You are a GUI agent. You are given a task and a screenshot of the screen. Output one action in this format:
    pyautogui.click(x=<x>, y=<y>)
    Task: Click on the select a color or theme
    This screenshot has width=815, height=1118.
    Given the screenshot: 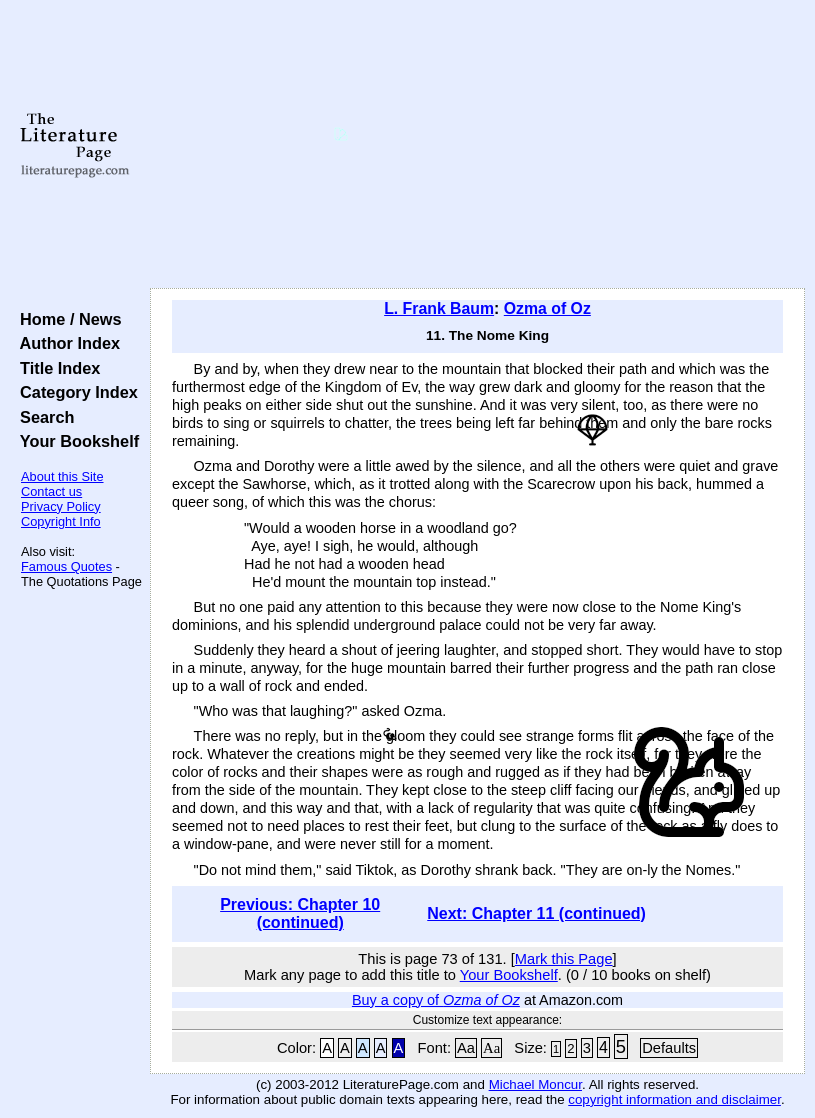 What is the action you would take?
    pyautogui.click(x=341, y=134)
    